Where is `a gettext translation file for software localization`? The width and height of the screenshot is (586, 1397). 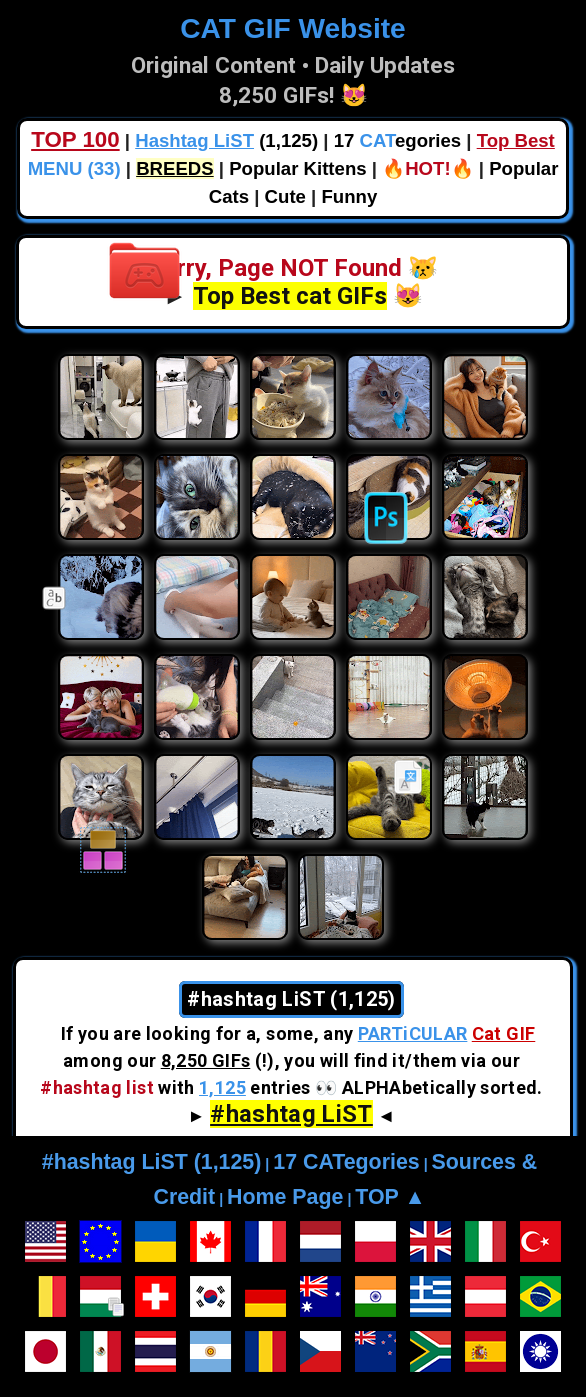
a gettext translation file for software localization is located at coordinates (408, 777).